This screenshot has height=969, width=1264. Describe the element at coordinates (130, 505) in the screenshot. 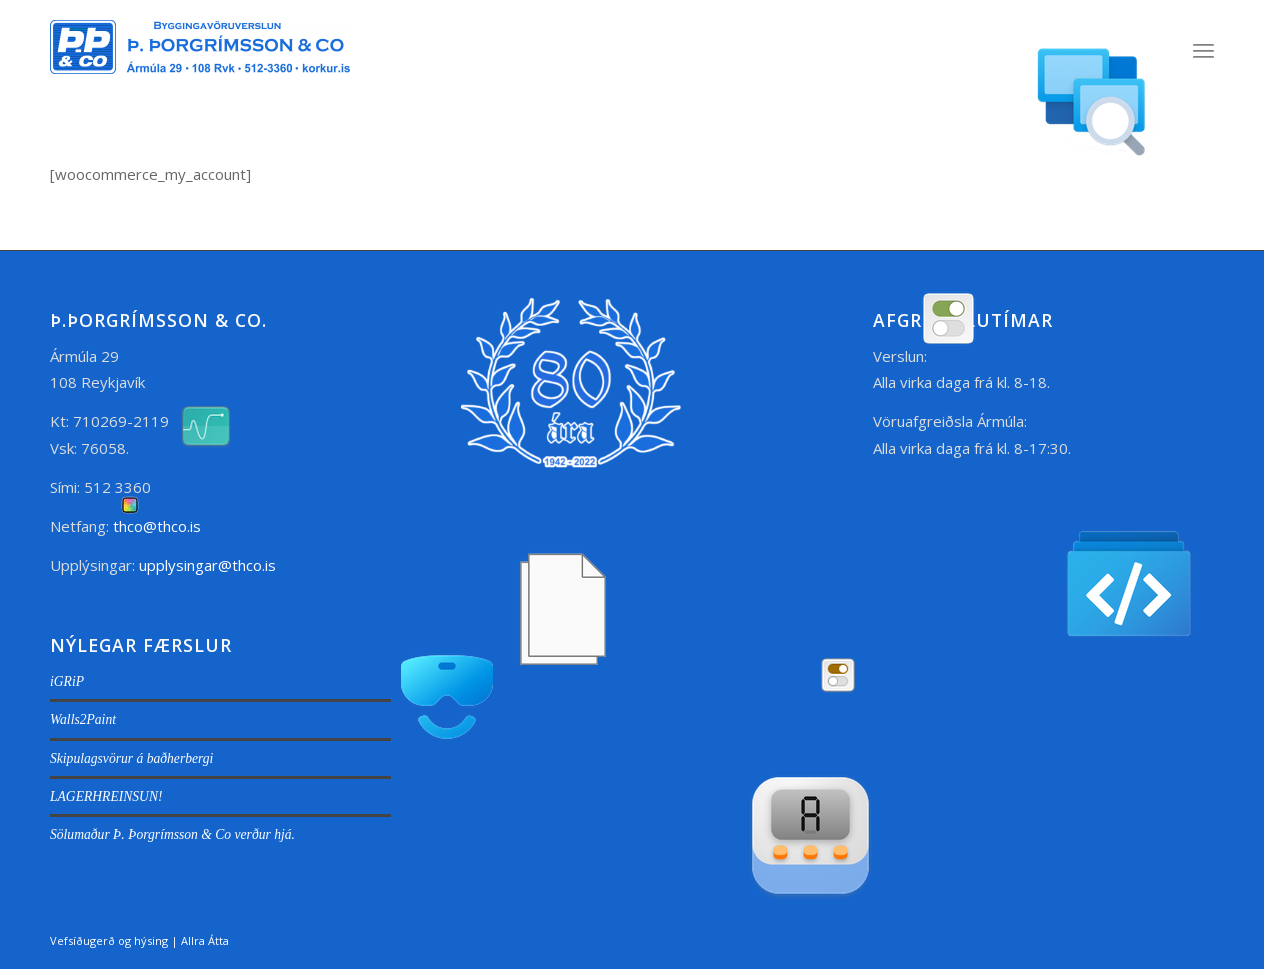

I see `open ProDisplay Calibrator app` at that location.